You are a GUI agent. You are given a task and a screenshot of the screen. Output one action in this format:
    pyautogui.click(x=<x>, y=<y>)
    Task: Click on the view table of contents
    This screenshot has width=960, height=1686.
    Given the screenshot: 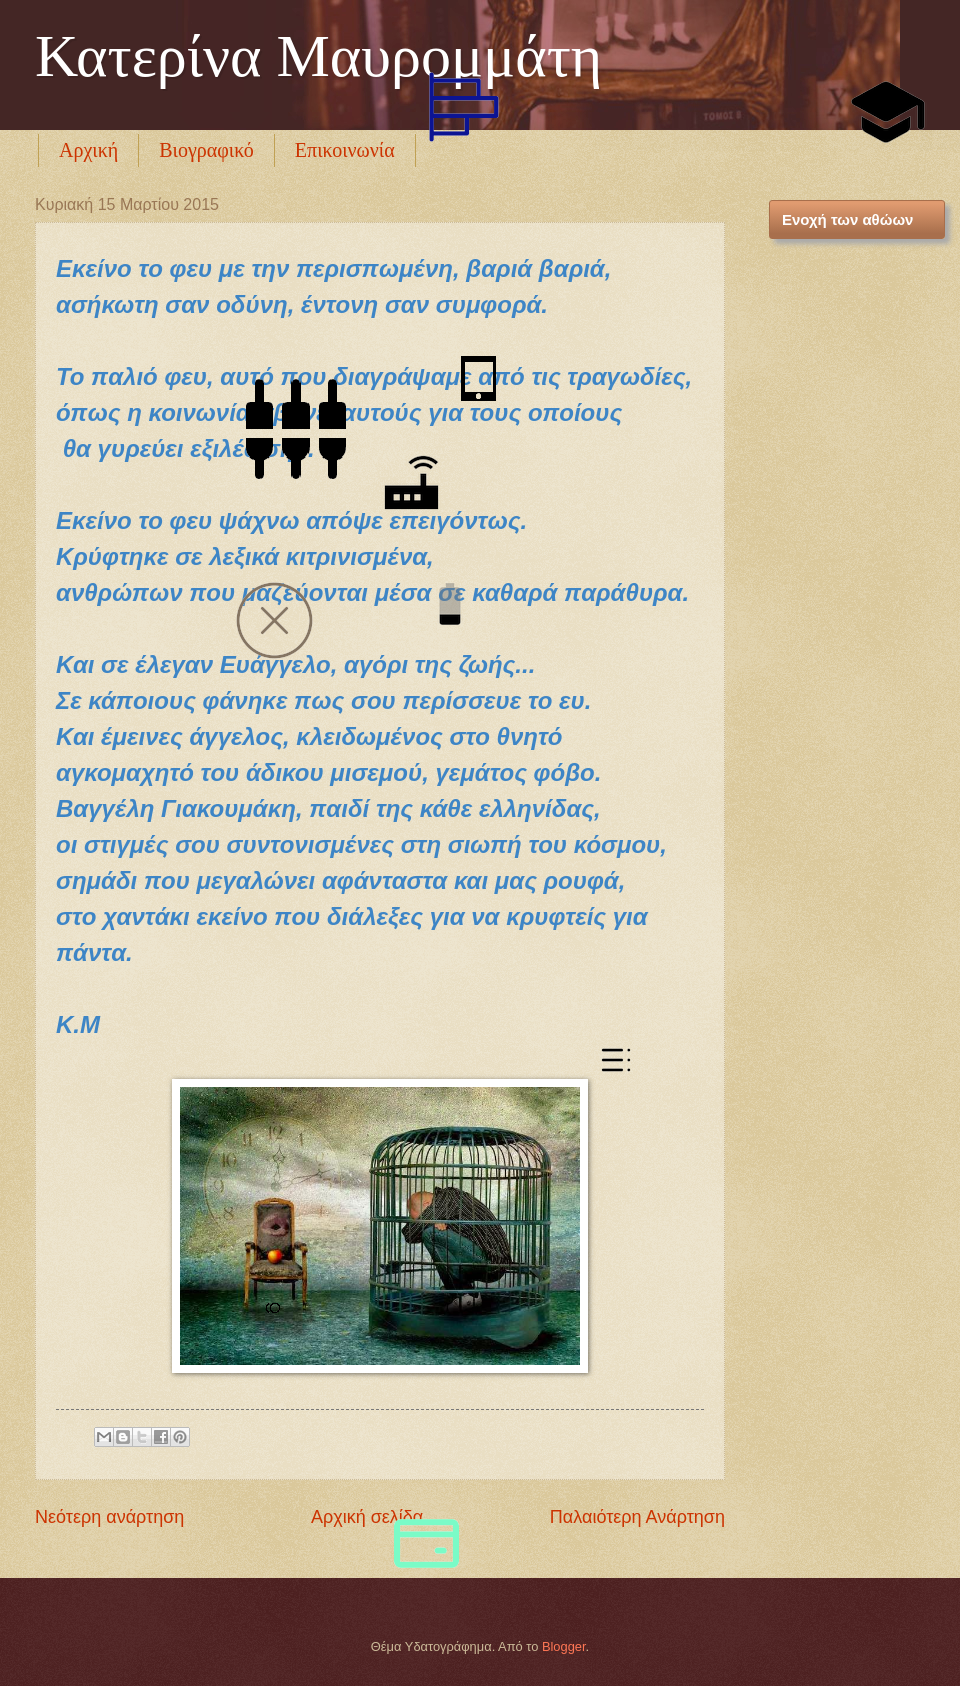 What is the action you would take?
    pyautogui.click(x=616, y=1060)
    